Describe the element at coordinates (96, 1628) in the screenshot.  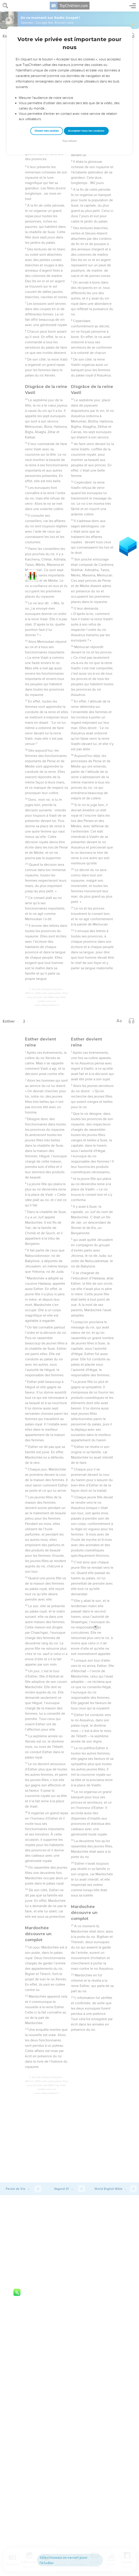
I see `open gnome tweaks application` at that location.